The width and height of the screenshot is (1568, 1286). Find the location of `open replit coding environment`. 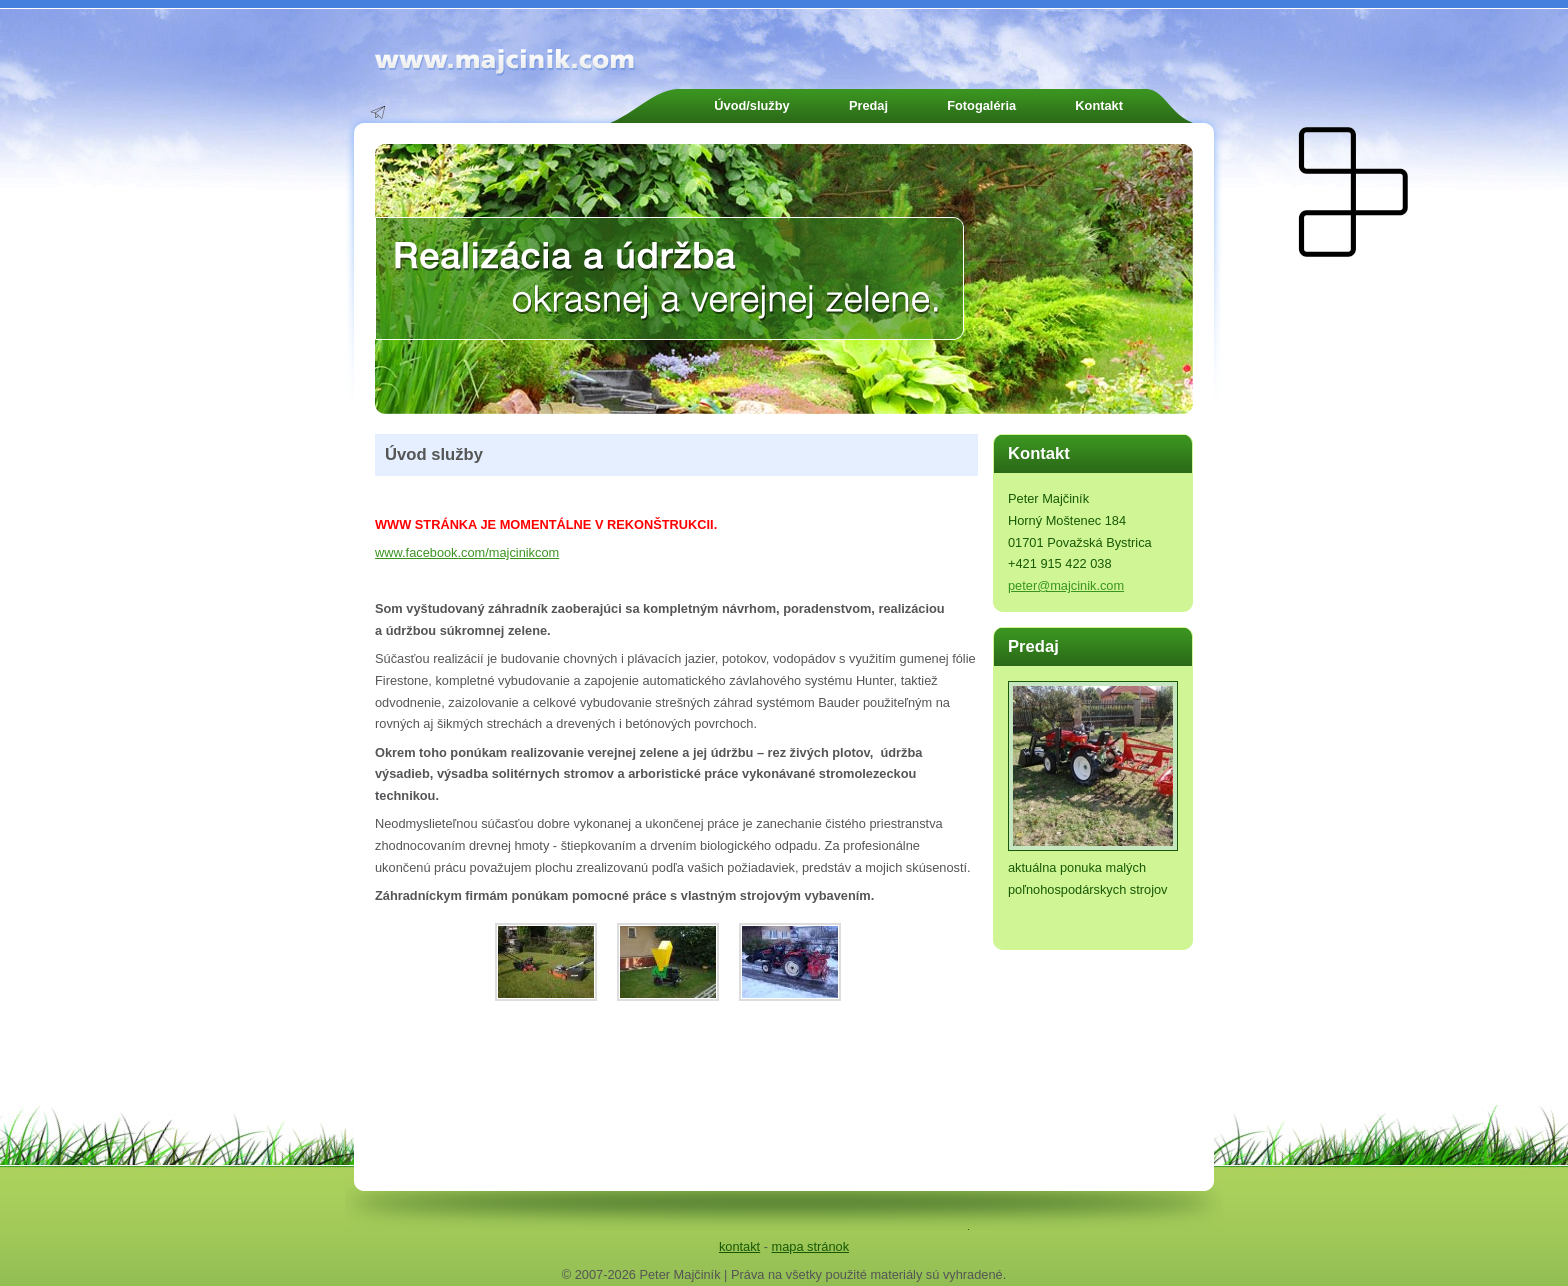

open replit coding environment is located at coordinates (1343, 192).